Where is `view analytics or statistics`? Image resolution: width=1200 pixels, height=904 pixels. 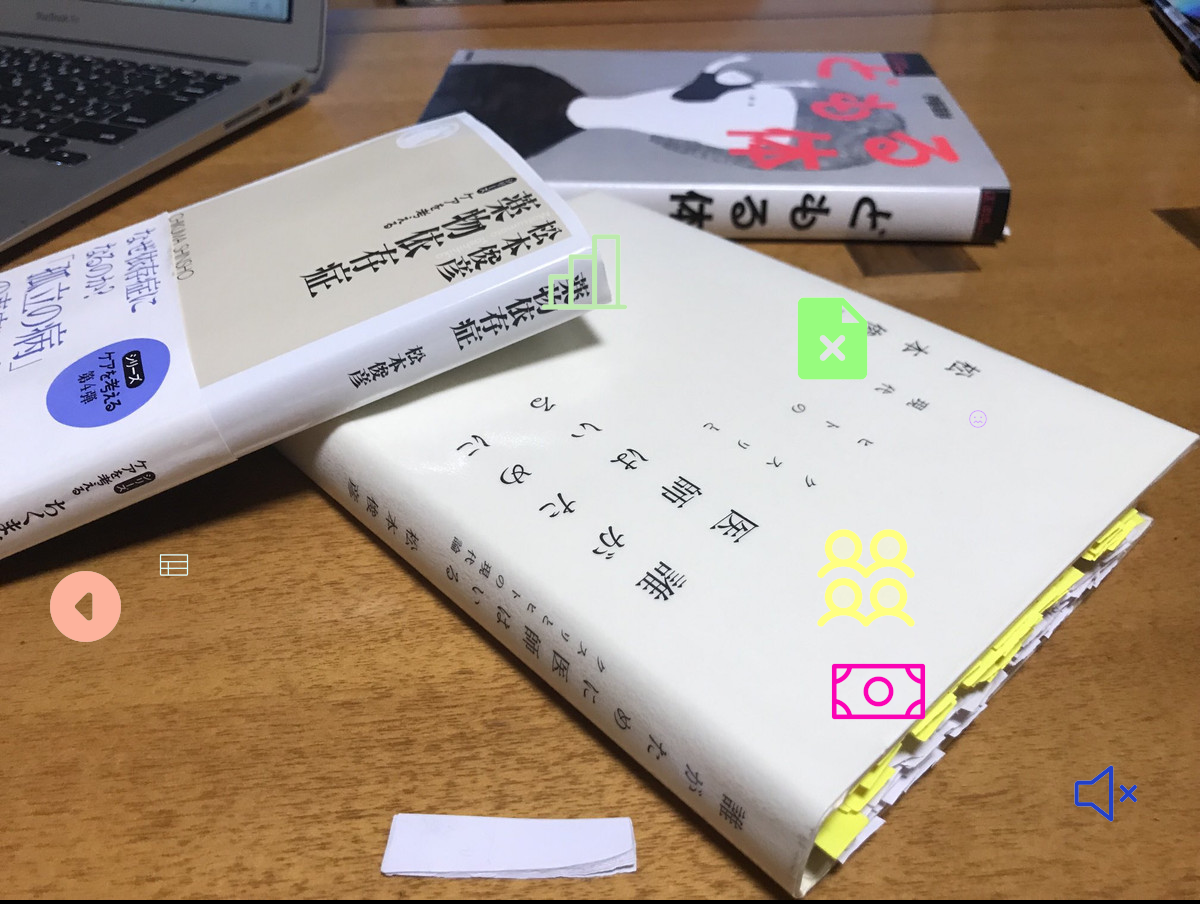 view analytics or statistics is located at coordinates (584, 273).